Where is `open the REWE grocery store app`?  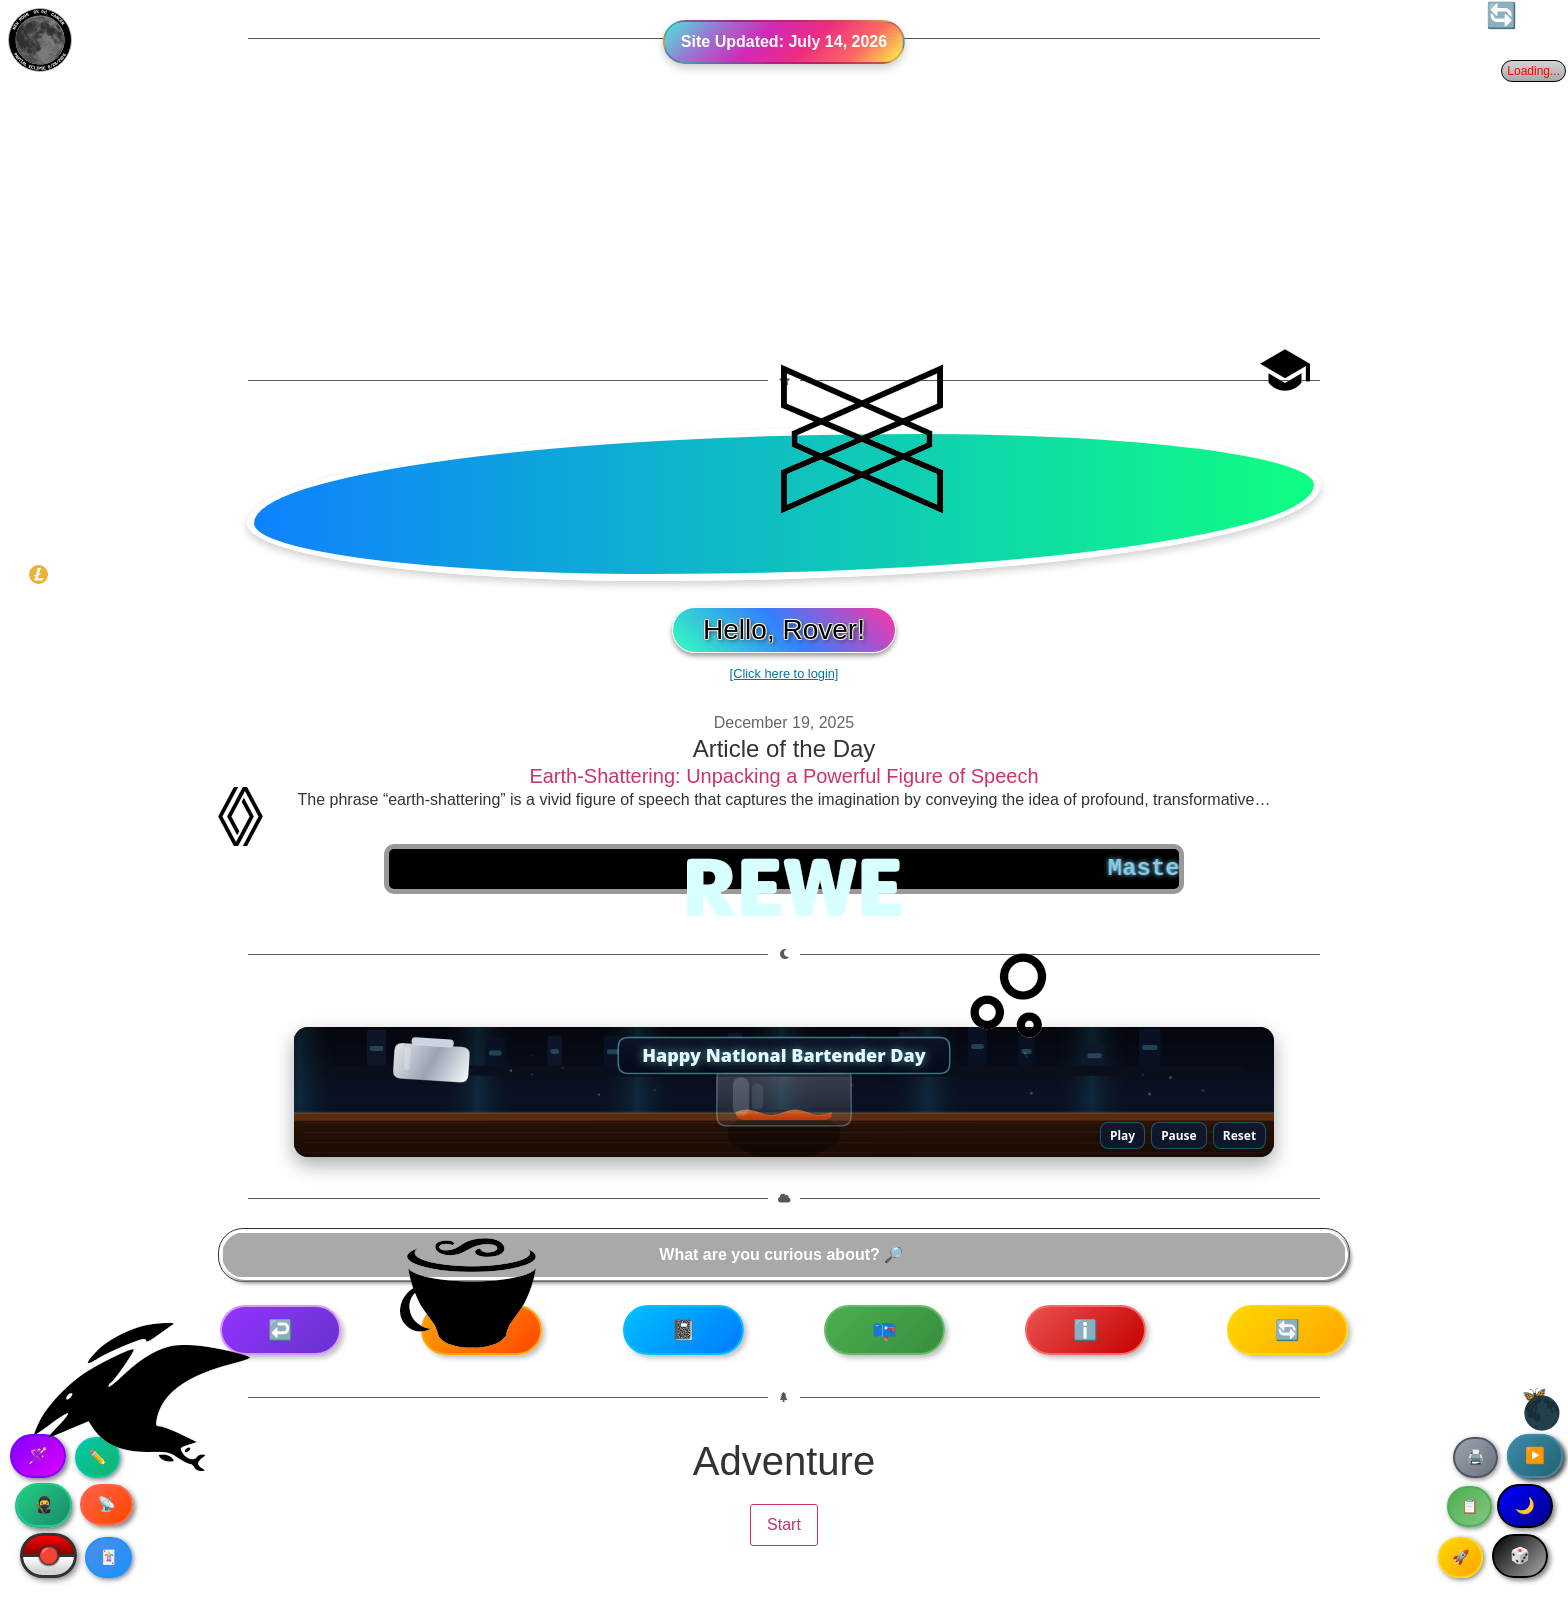
open the REWE grocery store app is located at coordinates (794, 887).